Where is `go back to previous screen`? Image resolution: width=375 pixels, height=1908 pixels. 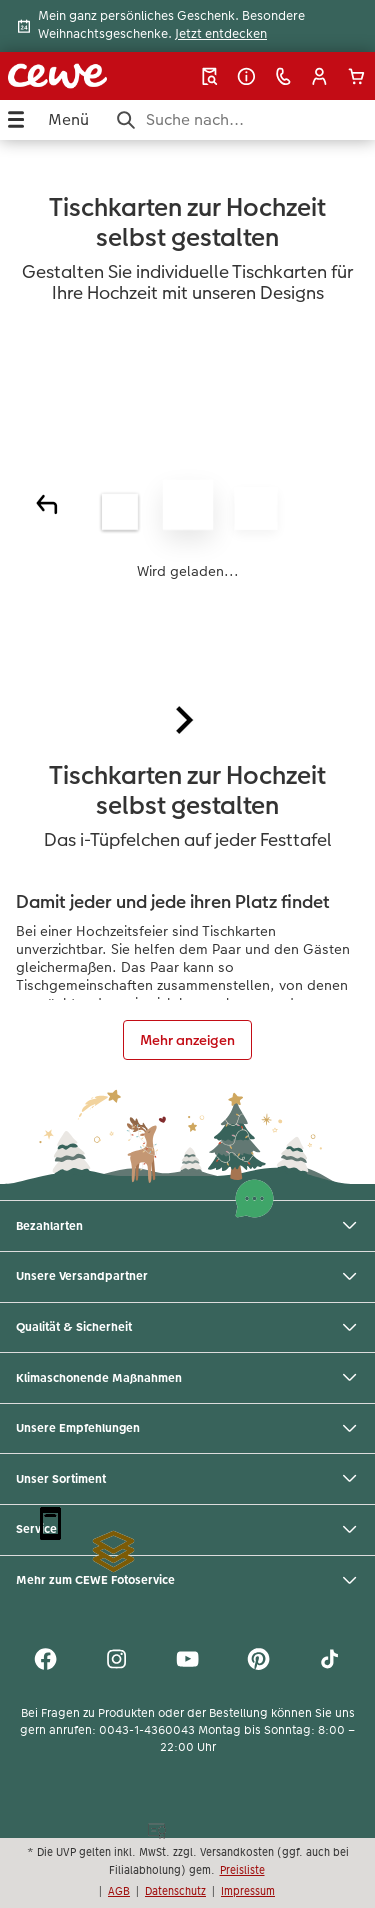 go back to previous screen is located at coordinates (47, 504).